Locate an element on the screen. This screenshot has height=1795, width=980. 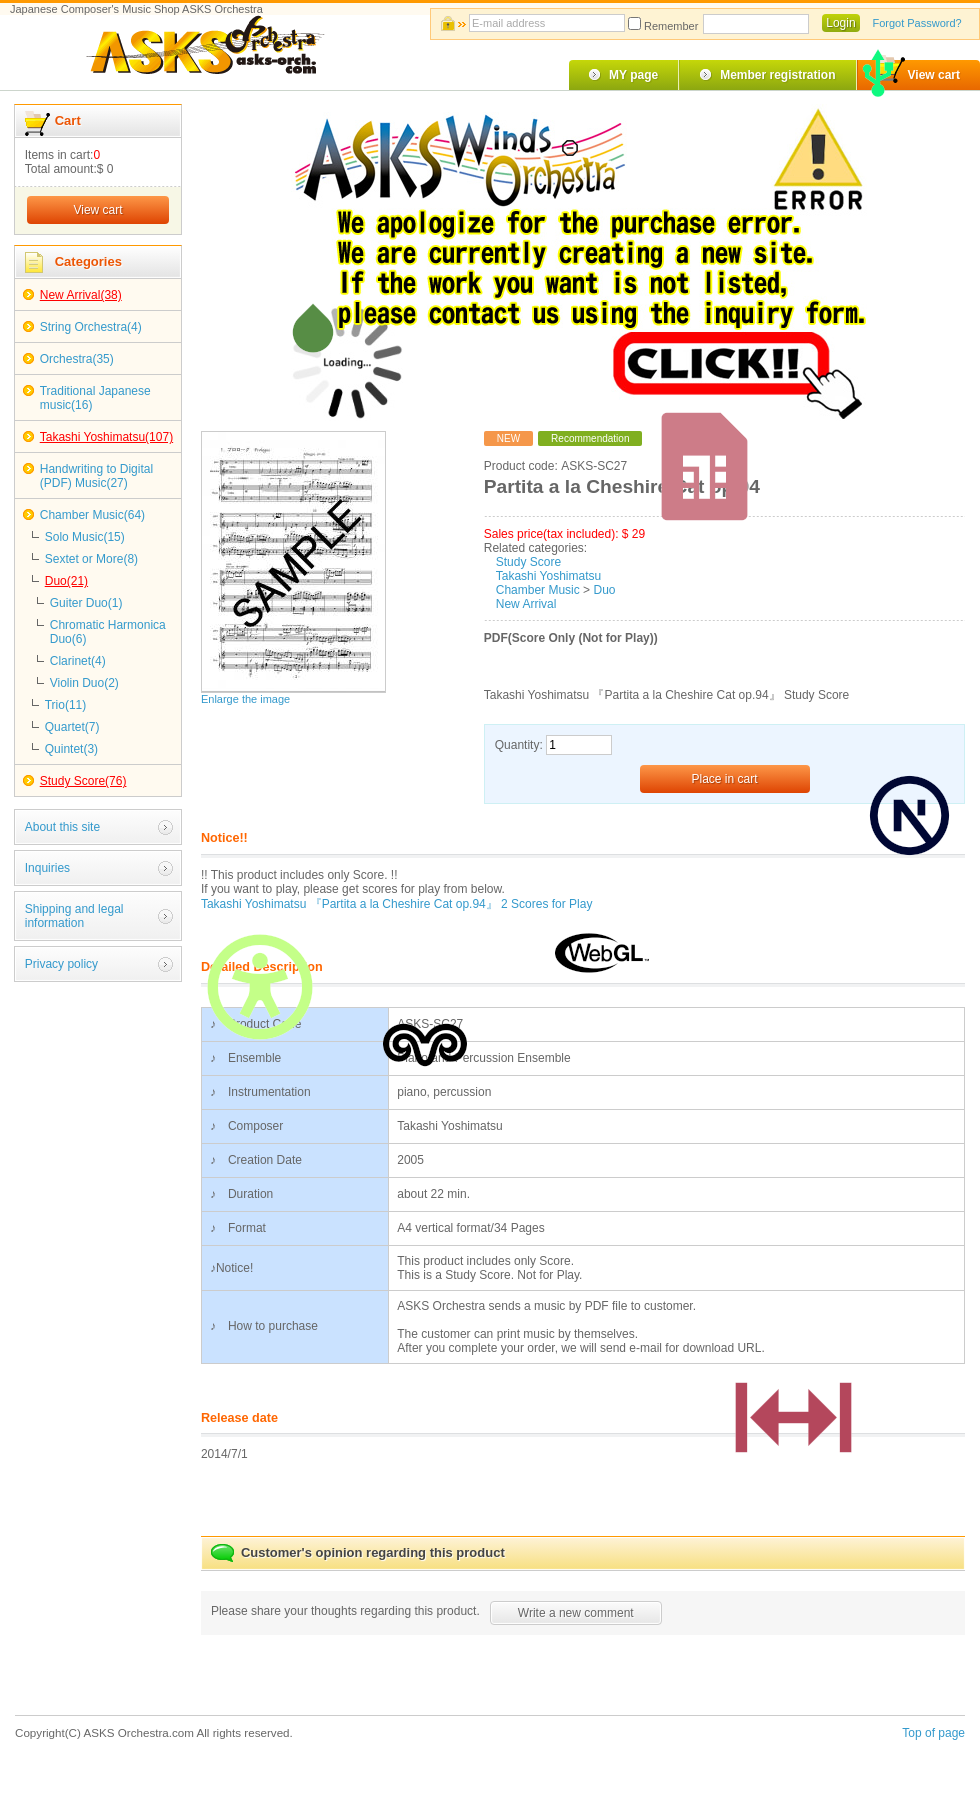
indicates USB connection available is located at coordinates (878, 73).